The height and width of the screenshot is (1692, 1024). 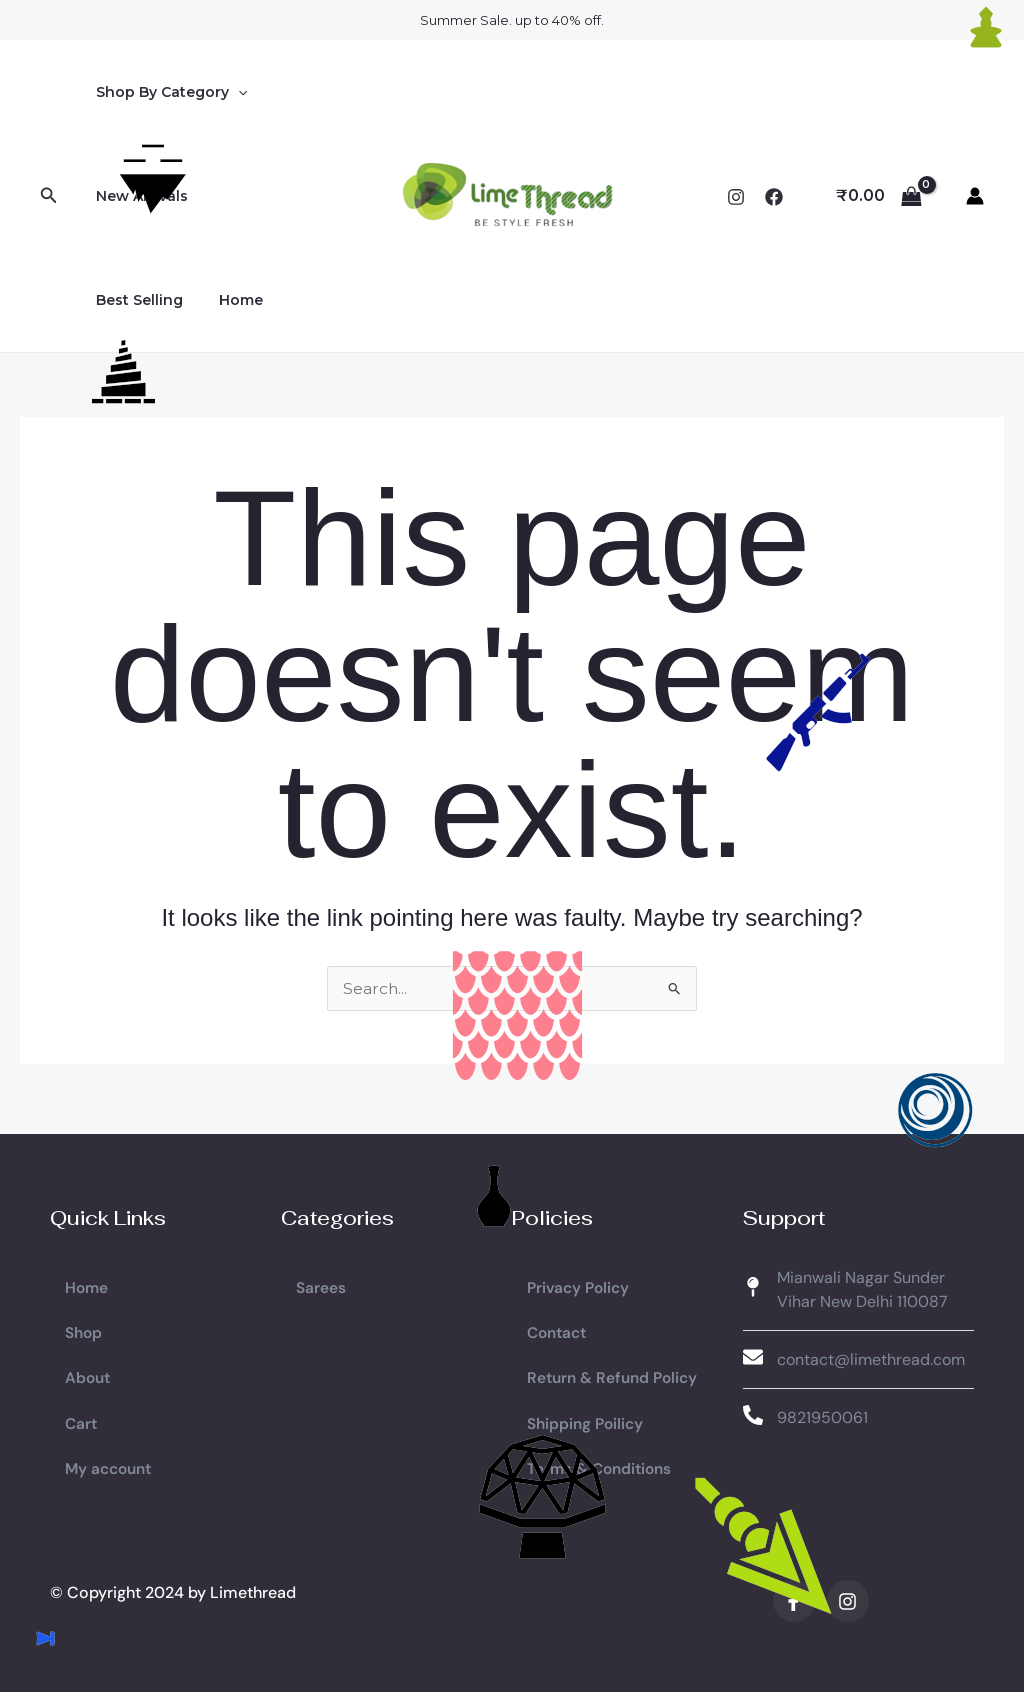 I want to click on indicates loading or processing state, so click(x=936, y=1110).